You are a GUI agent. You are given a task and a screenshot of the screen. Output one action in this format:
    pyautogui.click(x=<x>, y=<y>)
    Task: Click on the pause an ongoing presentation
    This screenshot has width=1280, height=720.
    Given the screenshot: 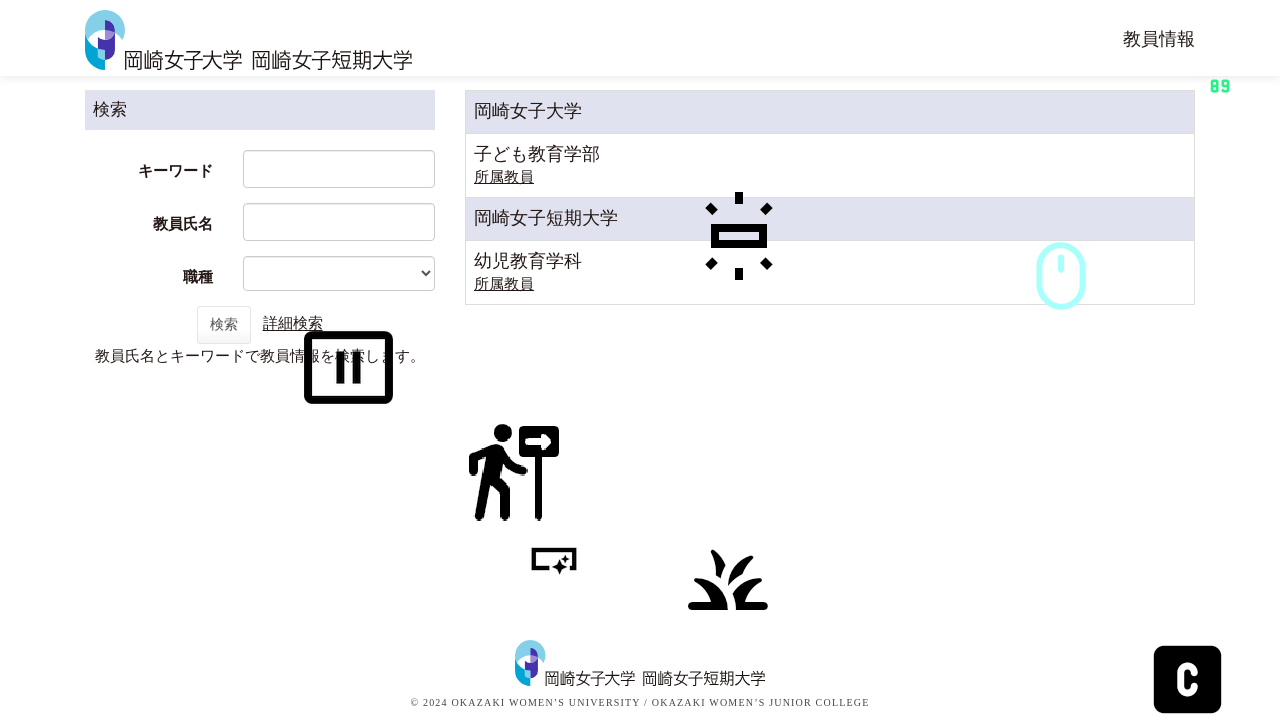 What is the action you would take?
    pyautogui.click(x=348, y=367)
    